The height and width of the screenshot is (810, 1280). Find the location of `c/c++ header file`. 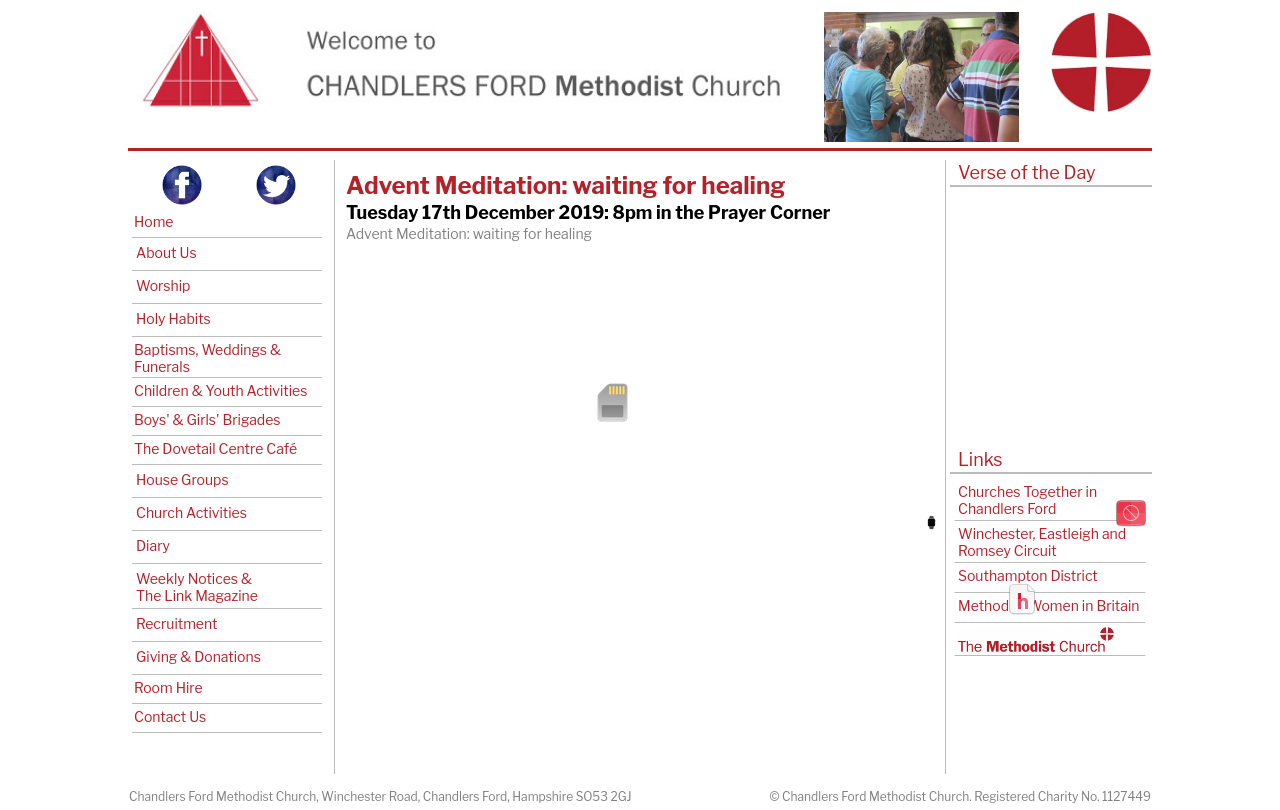

c/c++ header file is located at coordinates (1022, 599).